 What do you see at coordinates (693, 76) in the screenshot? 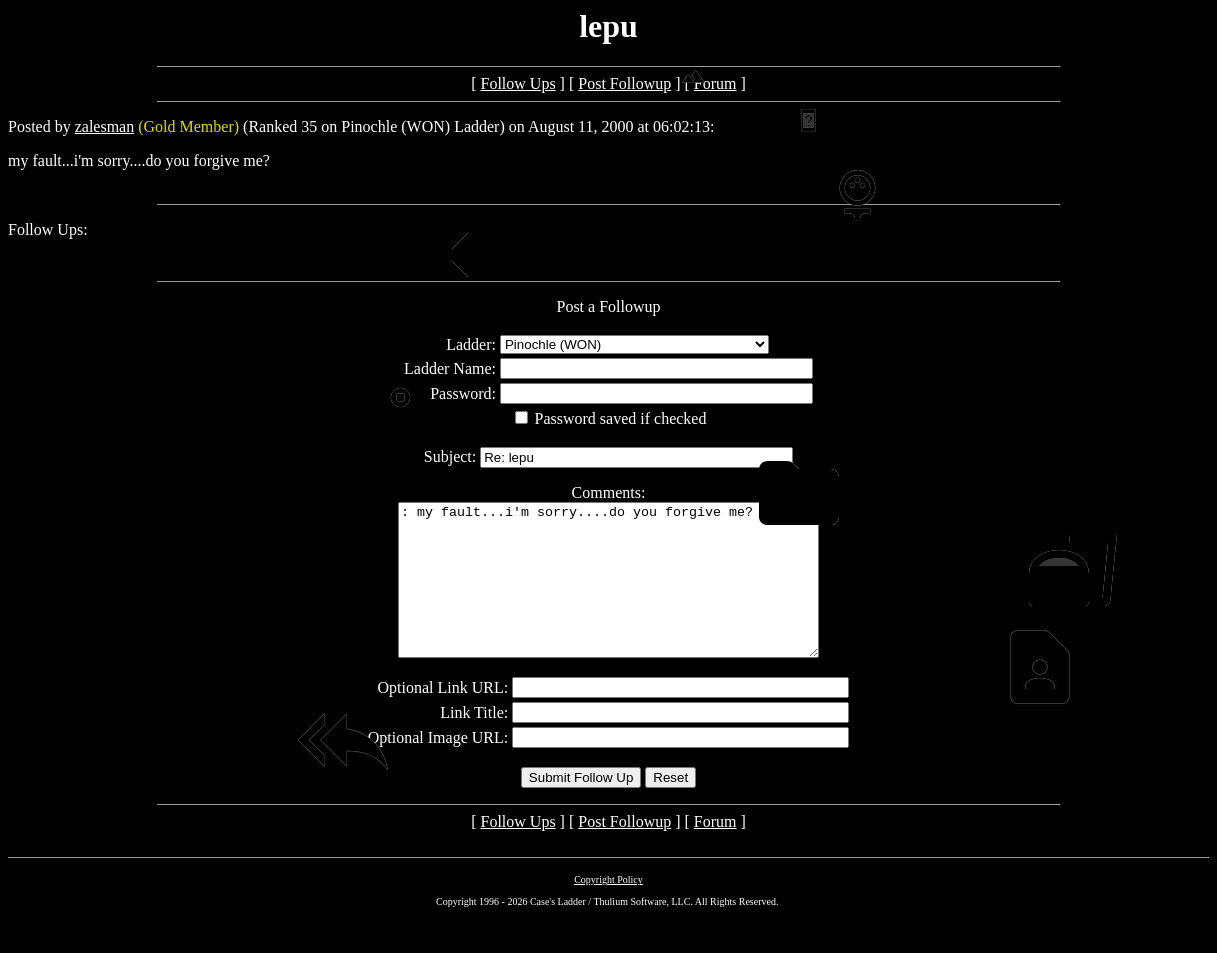
I see `view landscape or nature photos` at bounding box center [693, 76].